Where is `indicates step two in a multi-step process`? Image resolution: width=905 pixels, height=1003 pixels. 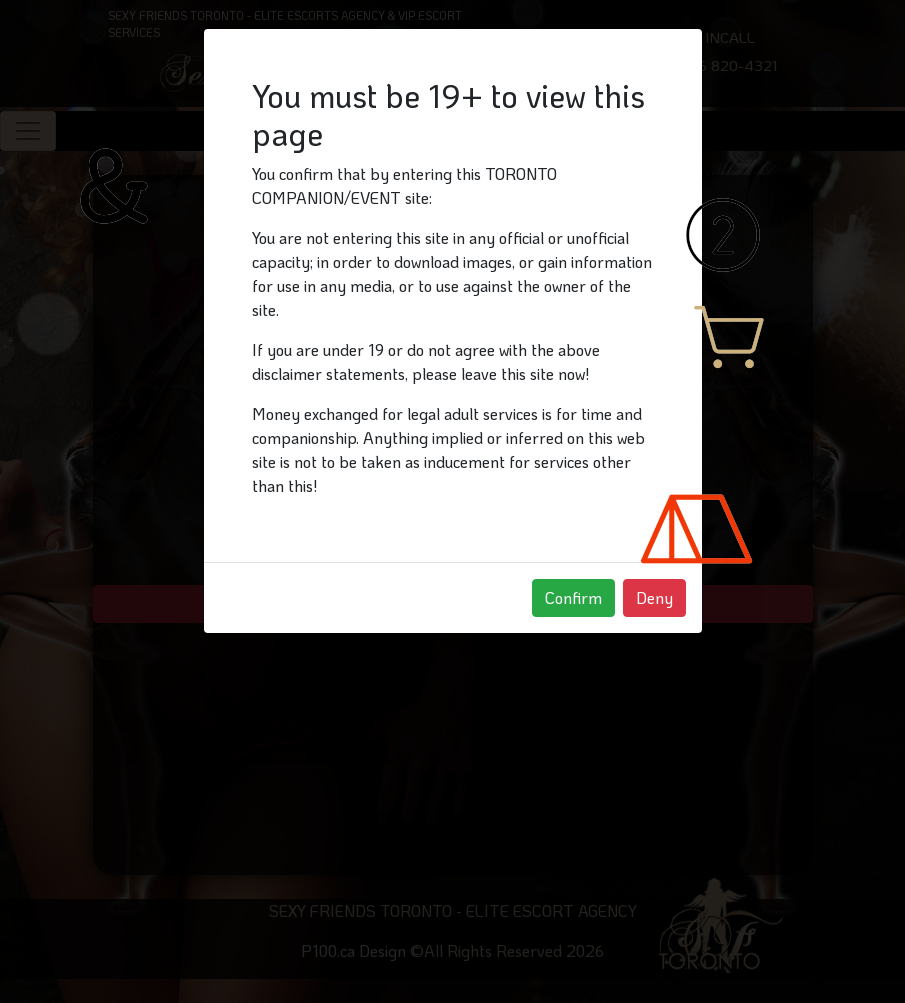 indicates step two in a multi-step process is located at coordinates (723, 235).